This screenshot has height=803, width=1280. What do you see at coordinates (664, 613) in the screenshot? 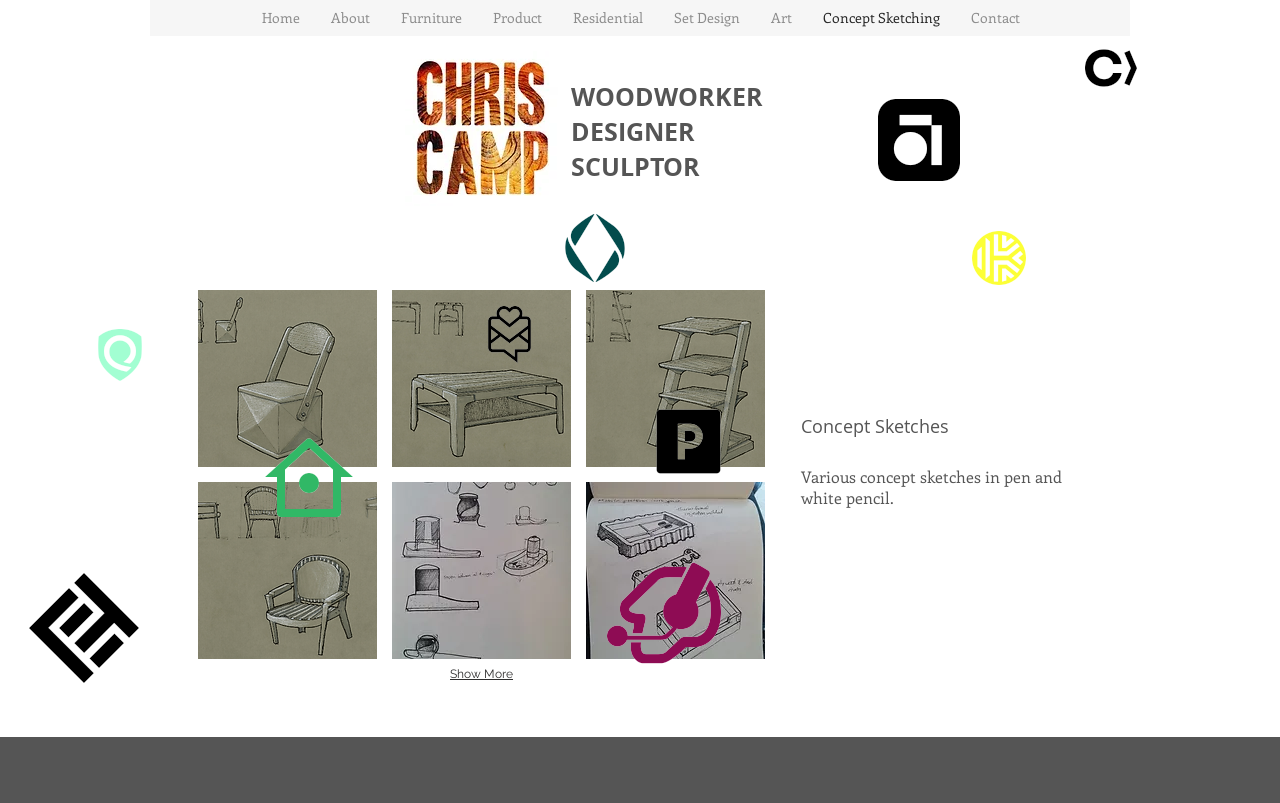
I see `open zoiper VoIP calling app` at bounding box center [664, 613].